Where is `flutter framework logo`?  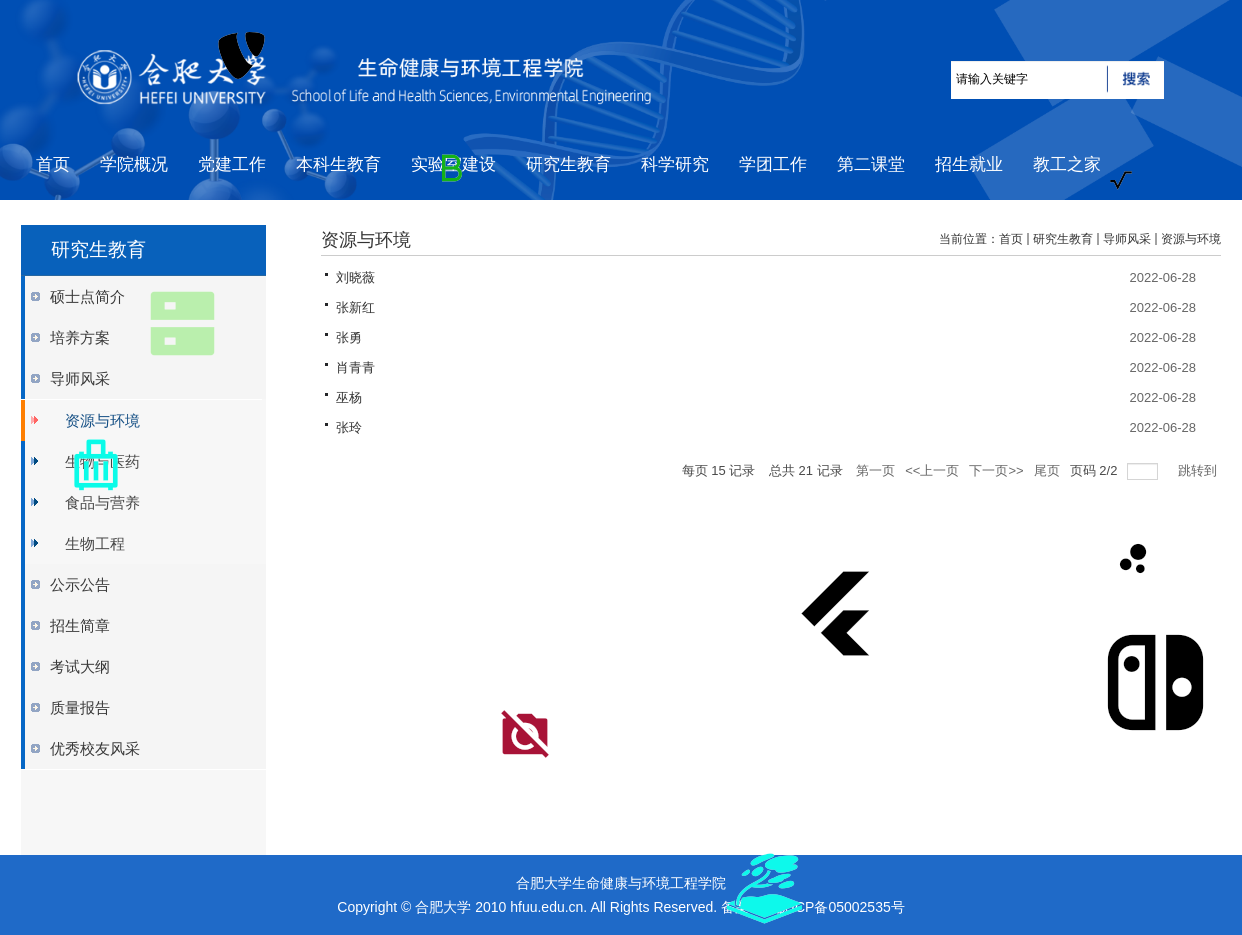 flutter framework logo is located at coordinates (835, 613).